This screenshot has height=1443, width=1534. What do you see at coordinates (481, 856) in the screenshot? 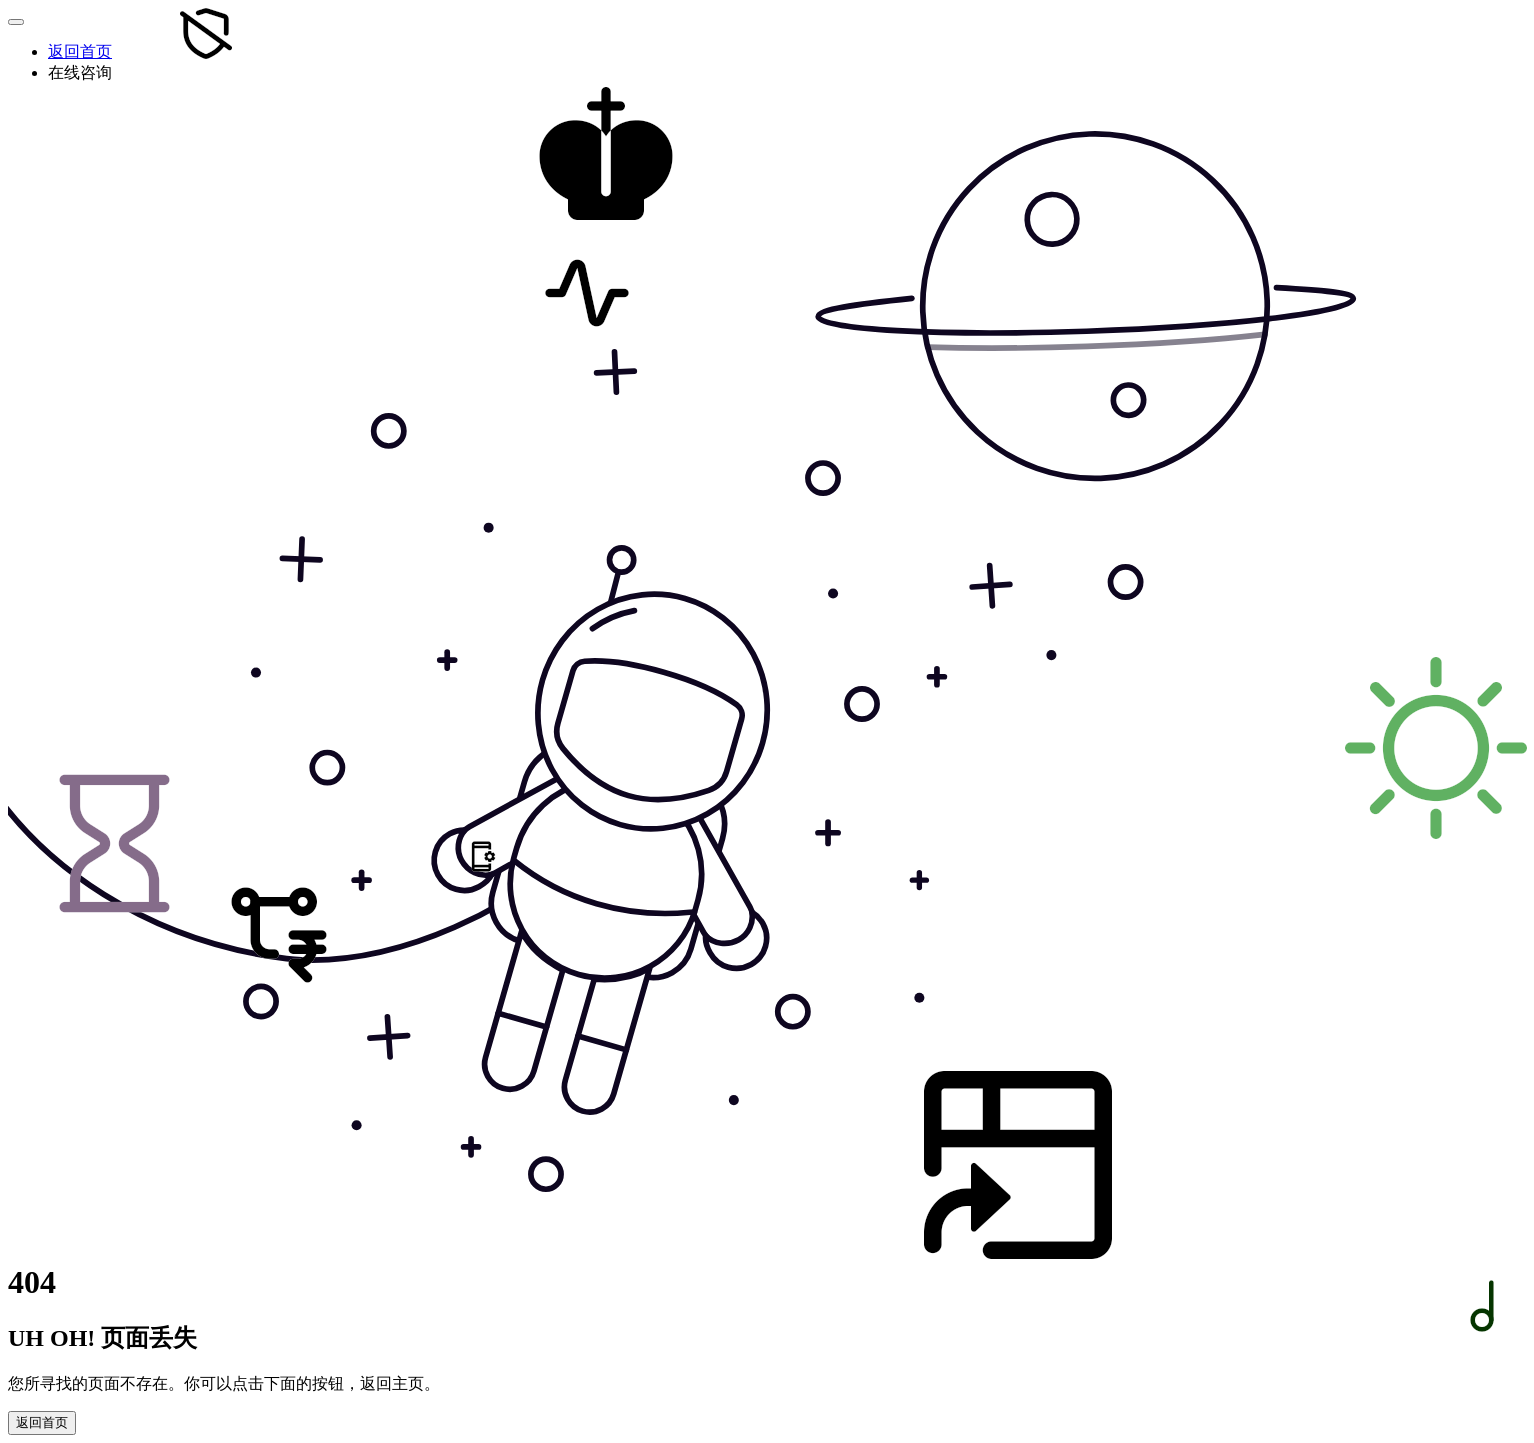
I see `access app settings` at bounding box center [481, 856].